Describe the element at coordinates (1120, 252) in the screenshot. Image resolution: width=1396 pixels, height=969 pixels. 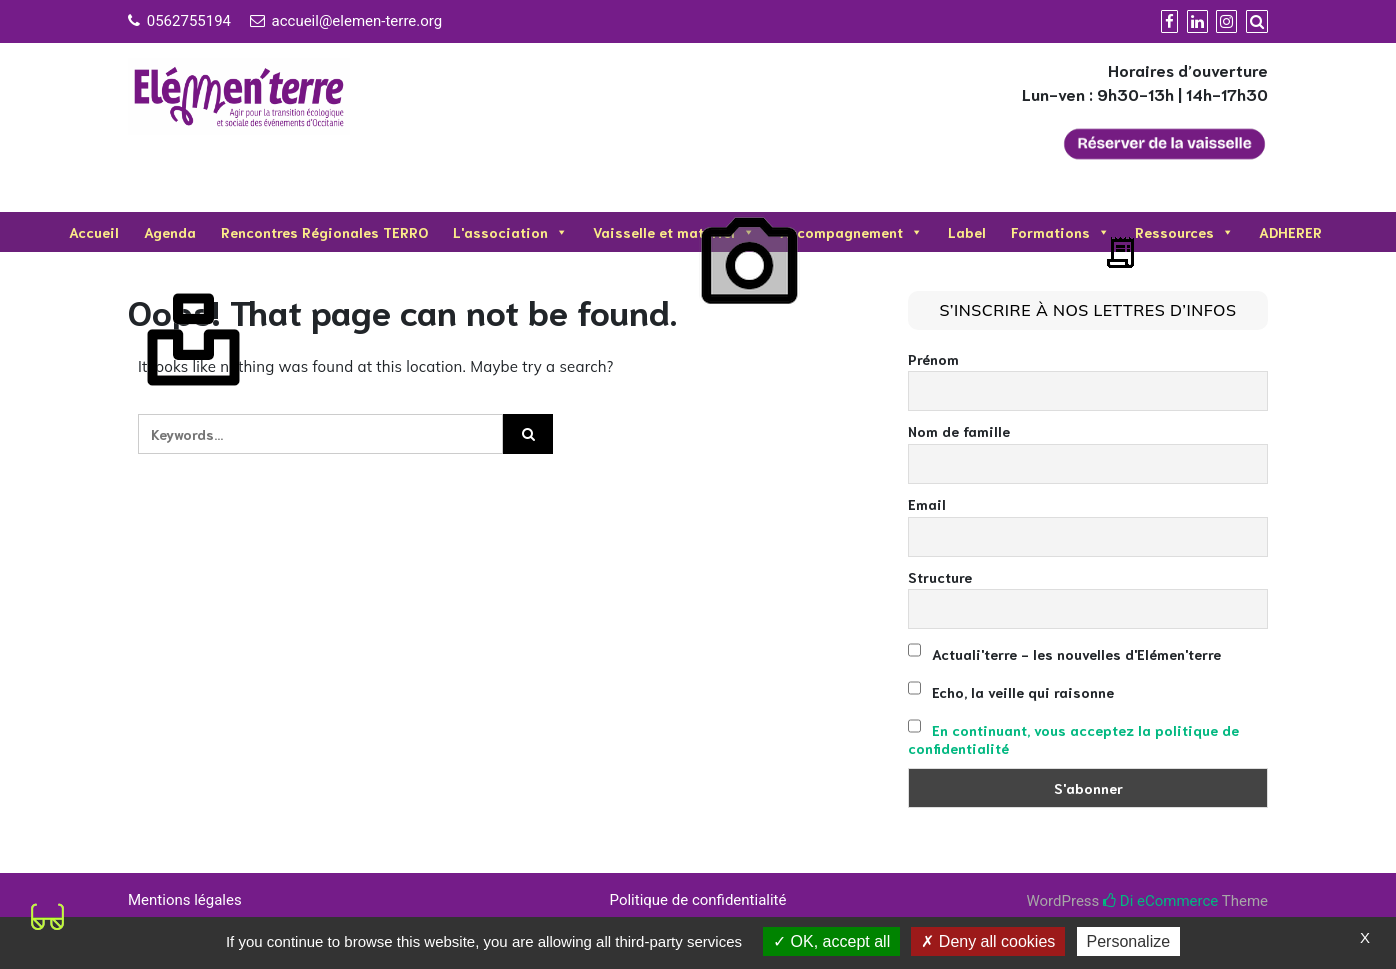
I see `view receipt or transaction details` at that location.